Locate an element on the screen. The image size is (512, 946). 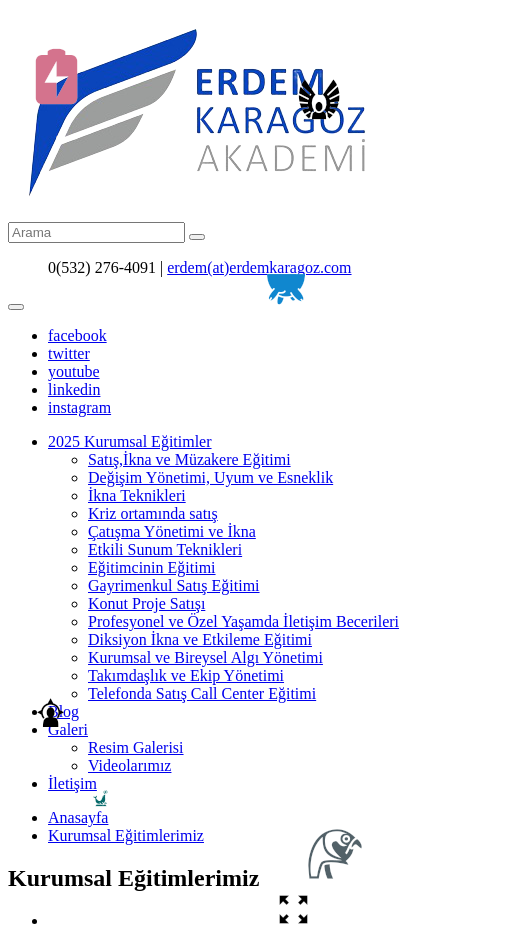
decorative icon representing circus or entertainment games is located at coordinates (101, 798).